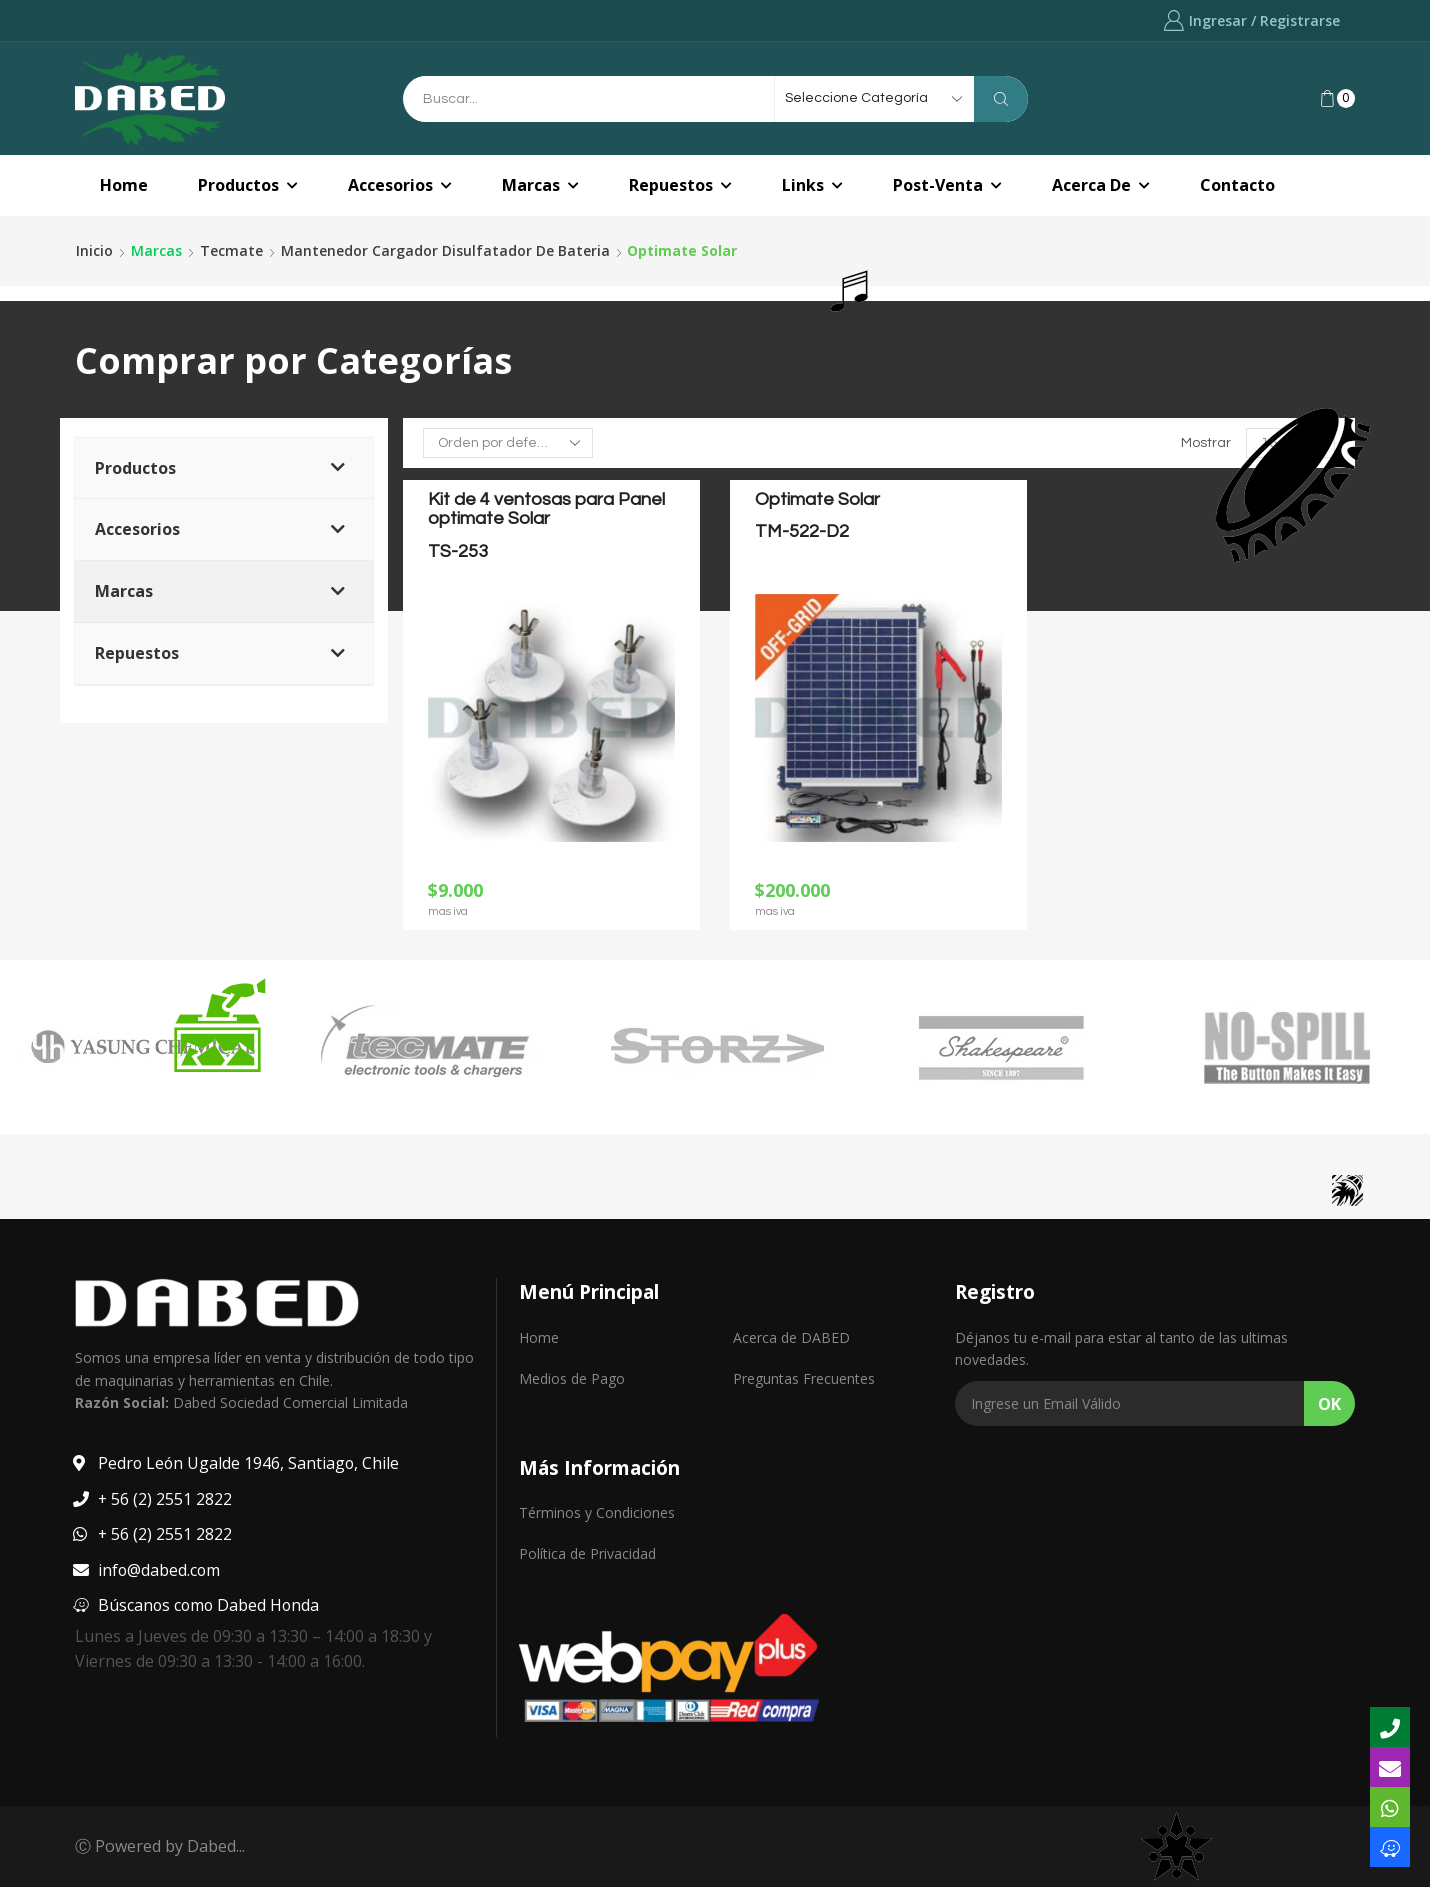 The width and height of the screenshot is (1430, 1887). Describe the element at coordinates (1347, 1190) in the screenshot. I see `activate boost or turbo mode` at that location.